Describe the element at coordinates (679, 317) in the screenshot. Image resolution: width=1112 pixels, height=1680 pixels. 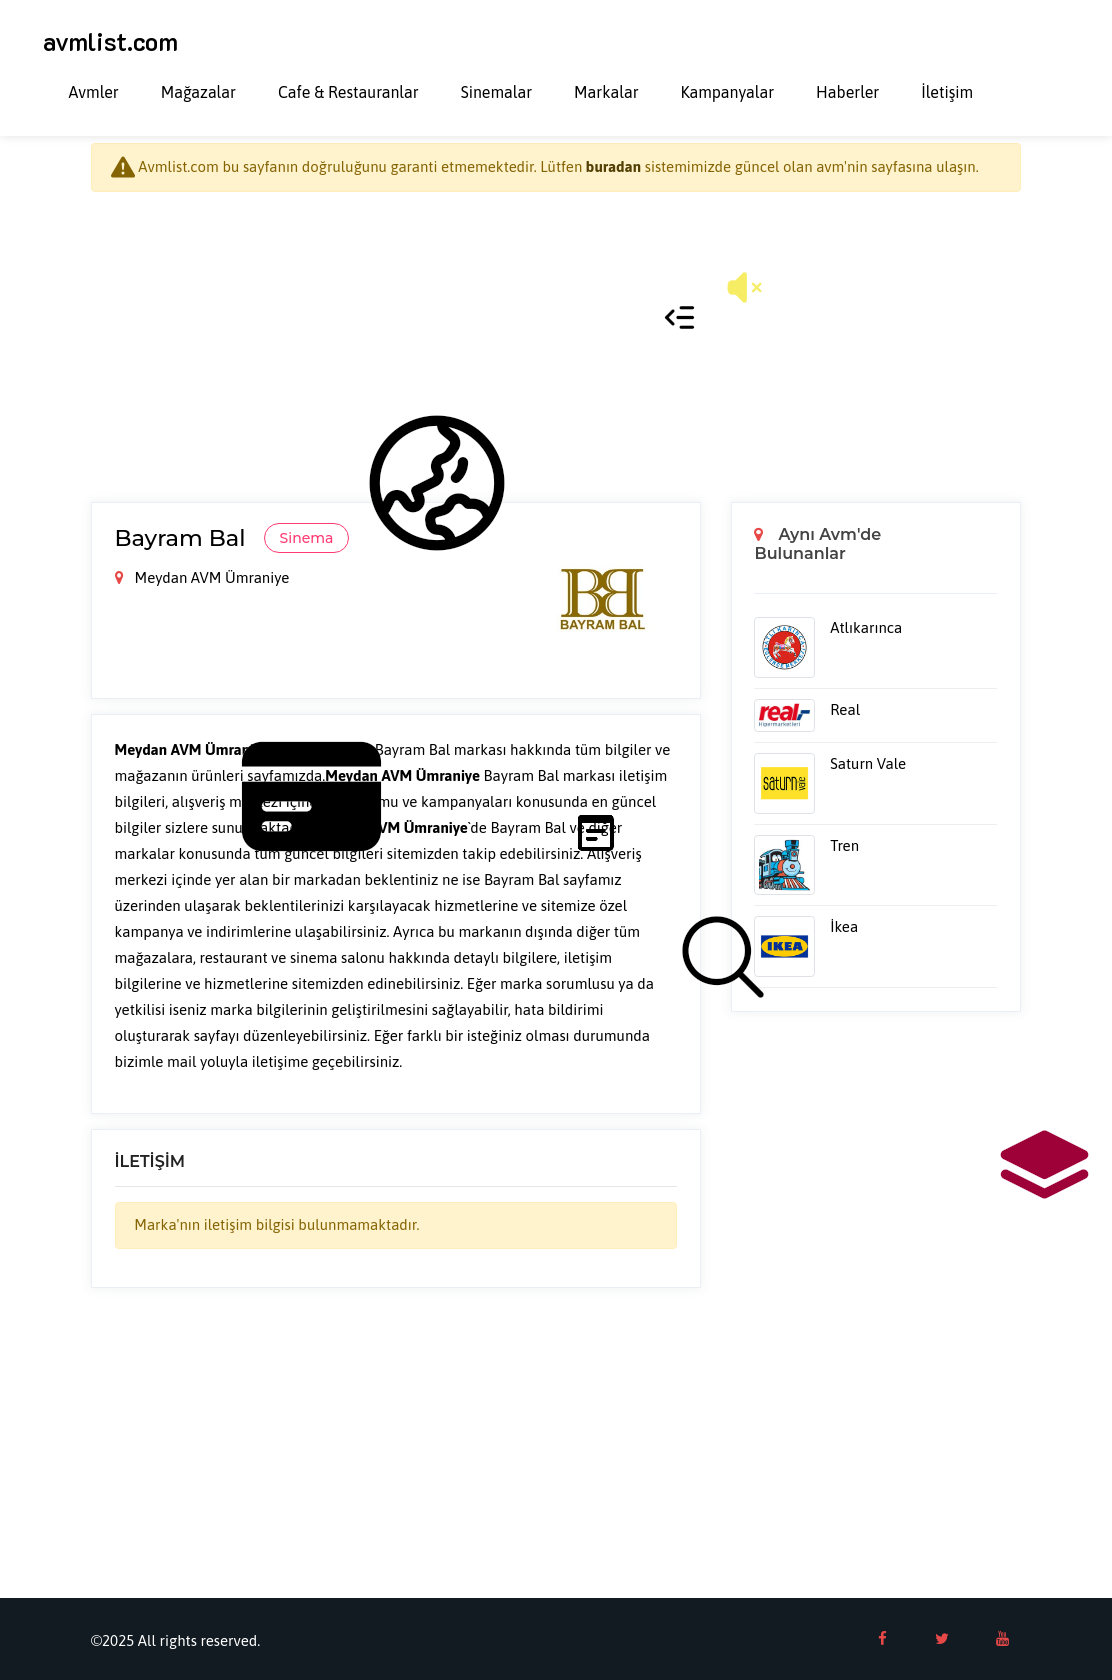
I see `decrease text indentation` at that location.